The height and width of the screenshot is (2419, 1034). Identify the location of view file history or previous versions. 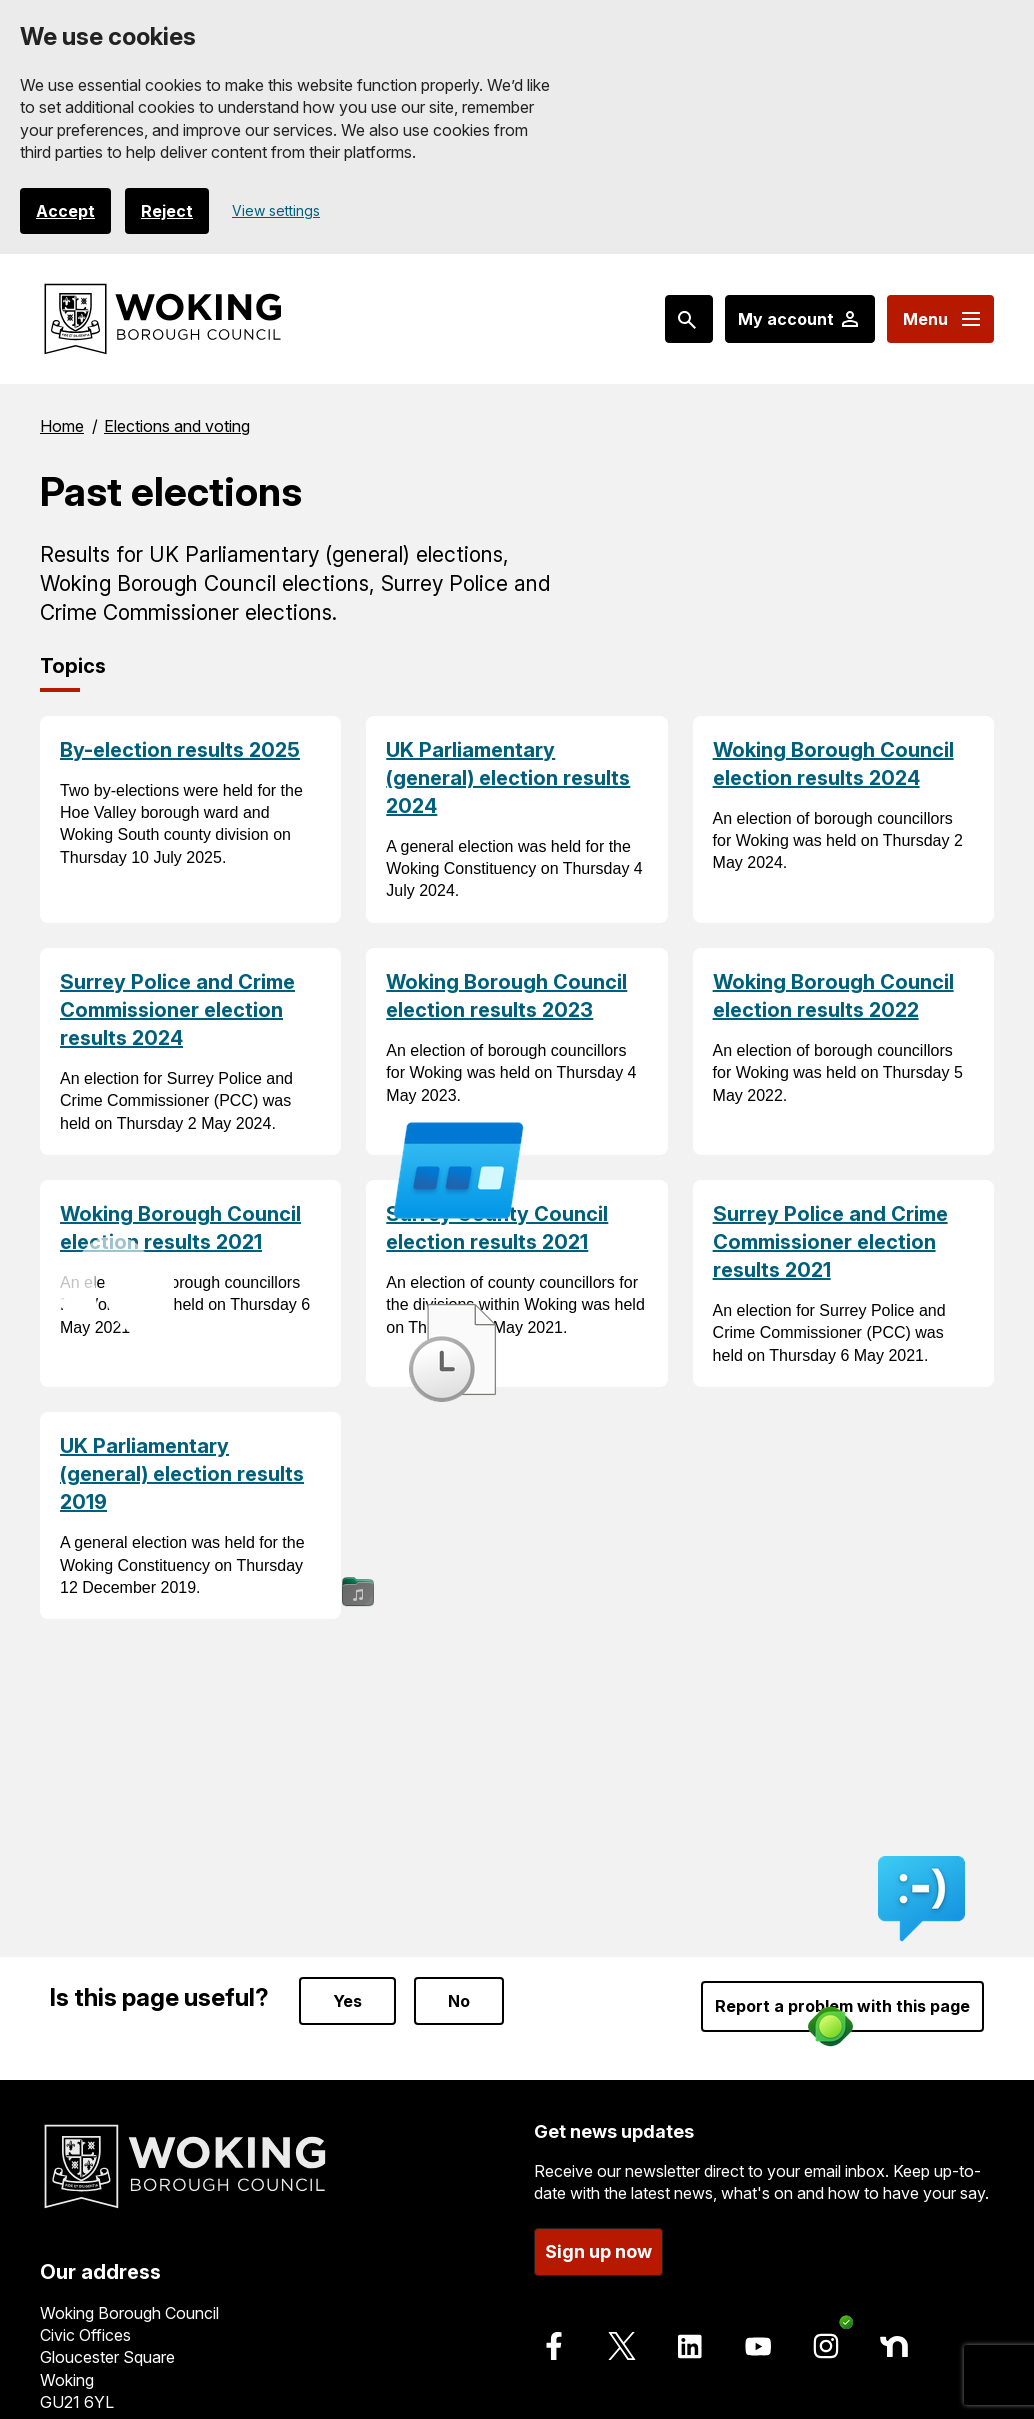
(461, 1349).